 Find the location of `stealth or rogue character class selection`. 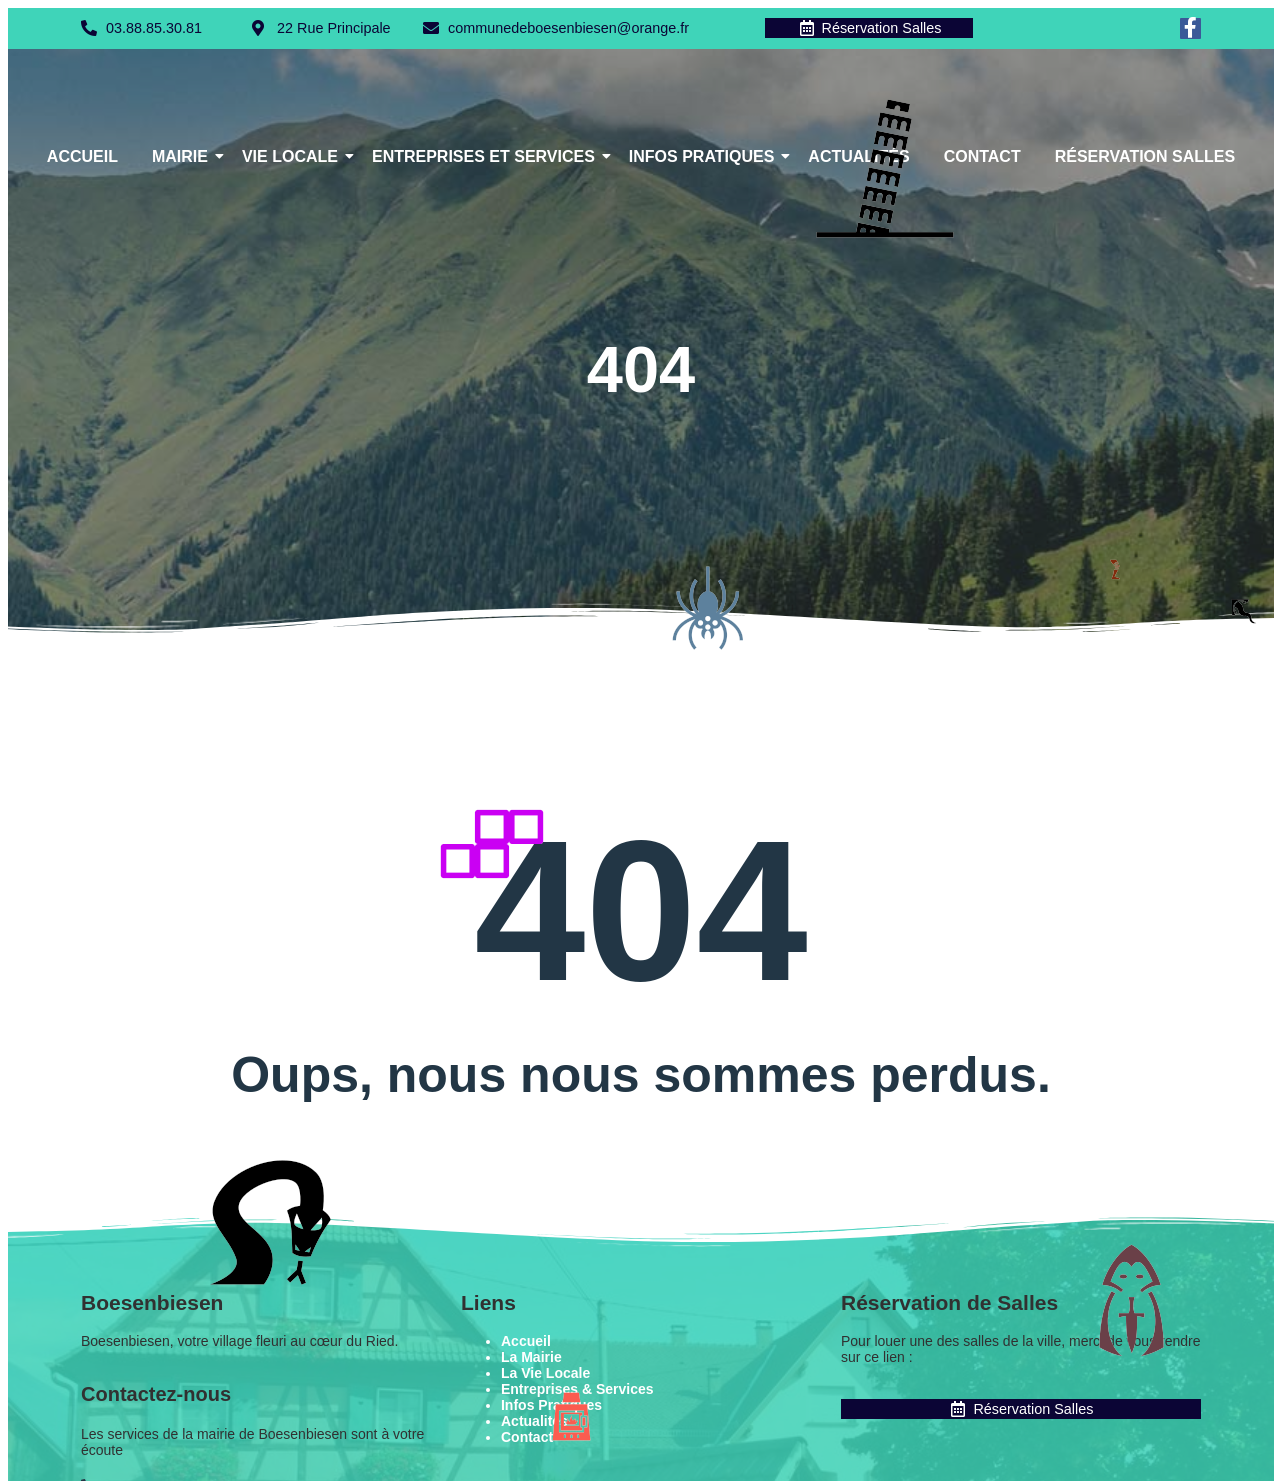

stealth or rogue character class selection is located at coordinates (1132, 1301).